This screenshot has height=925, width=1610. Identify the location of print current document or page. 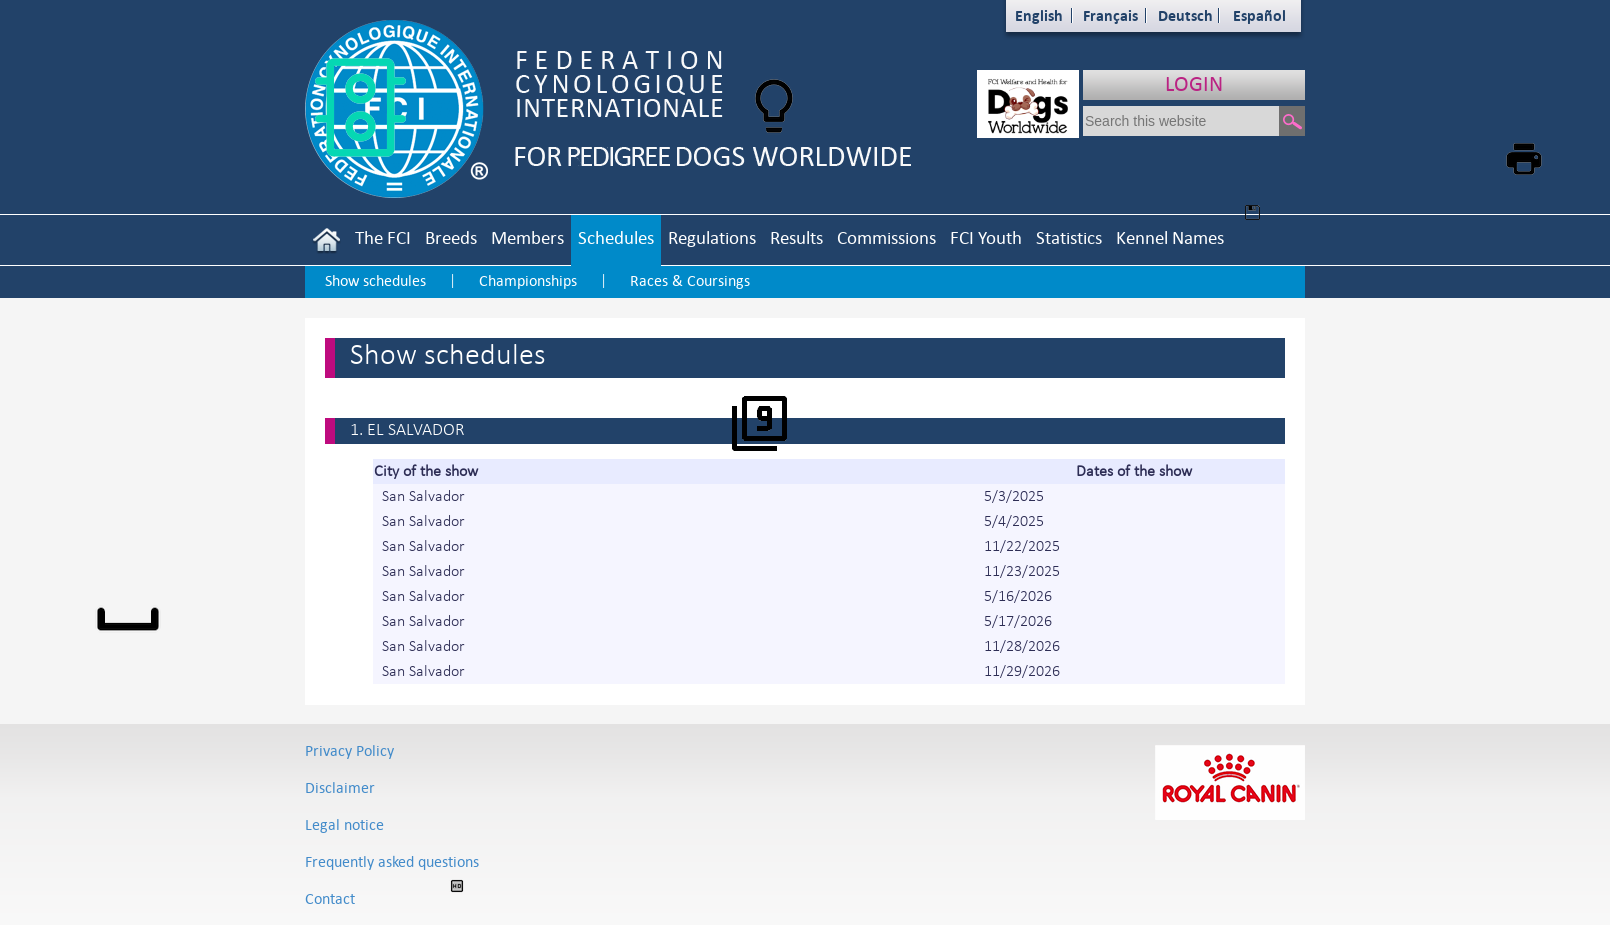
(1524, 159).